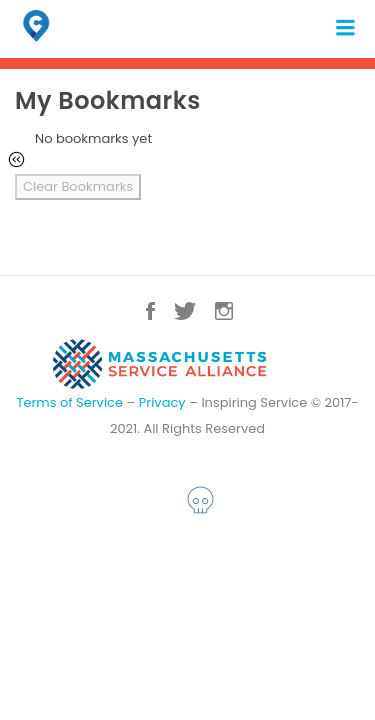  I want to click on go back to the beginning, so click(16, 159).